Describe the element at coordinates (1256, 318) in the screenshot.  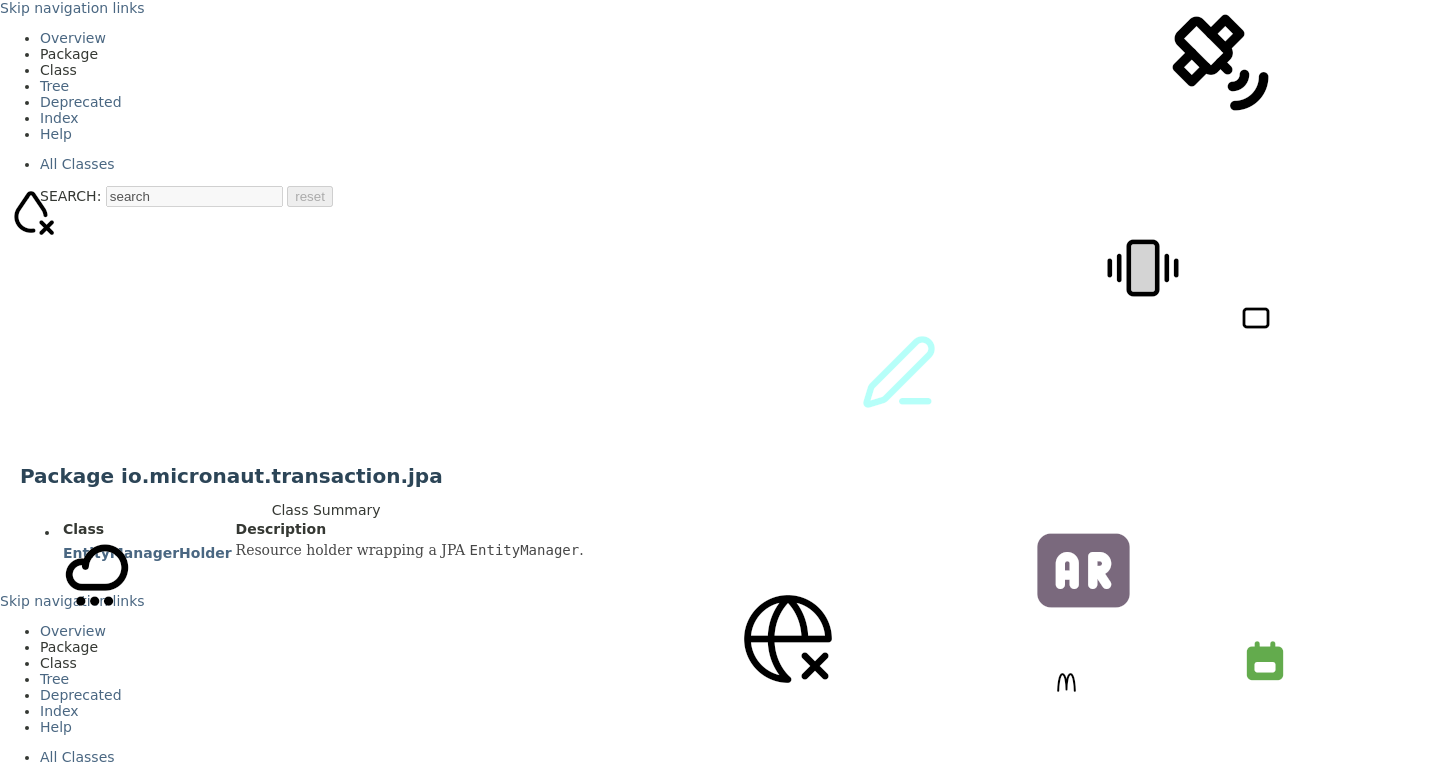
I see `crop image to 7:5 aspect ratio` at that location.